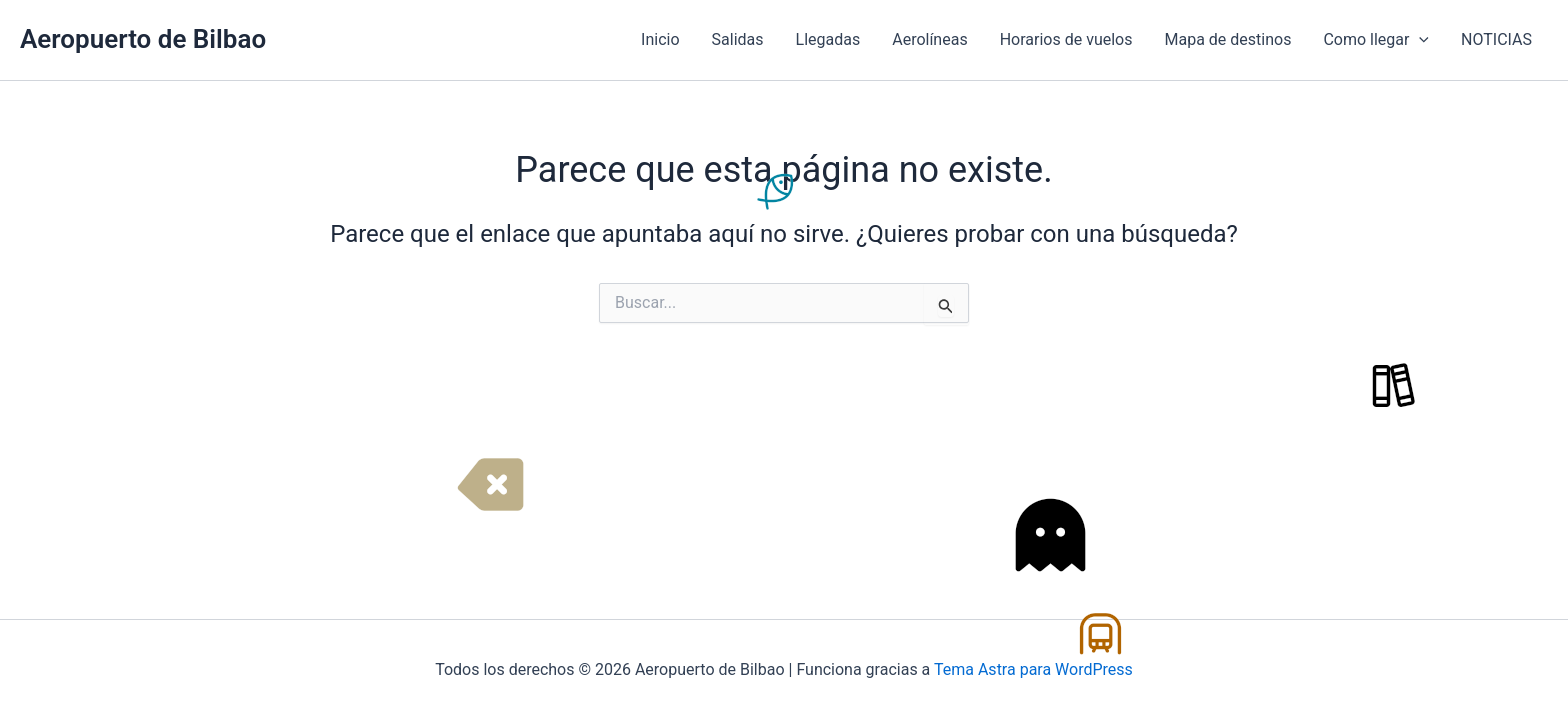  I want to click on toggle ghost mode or invisible status, so click(1050, 536).